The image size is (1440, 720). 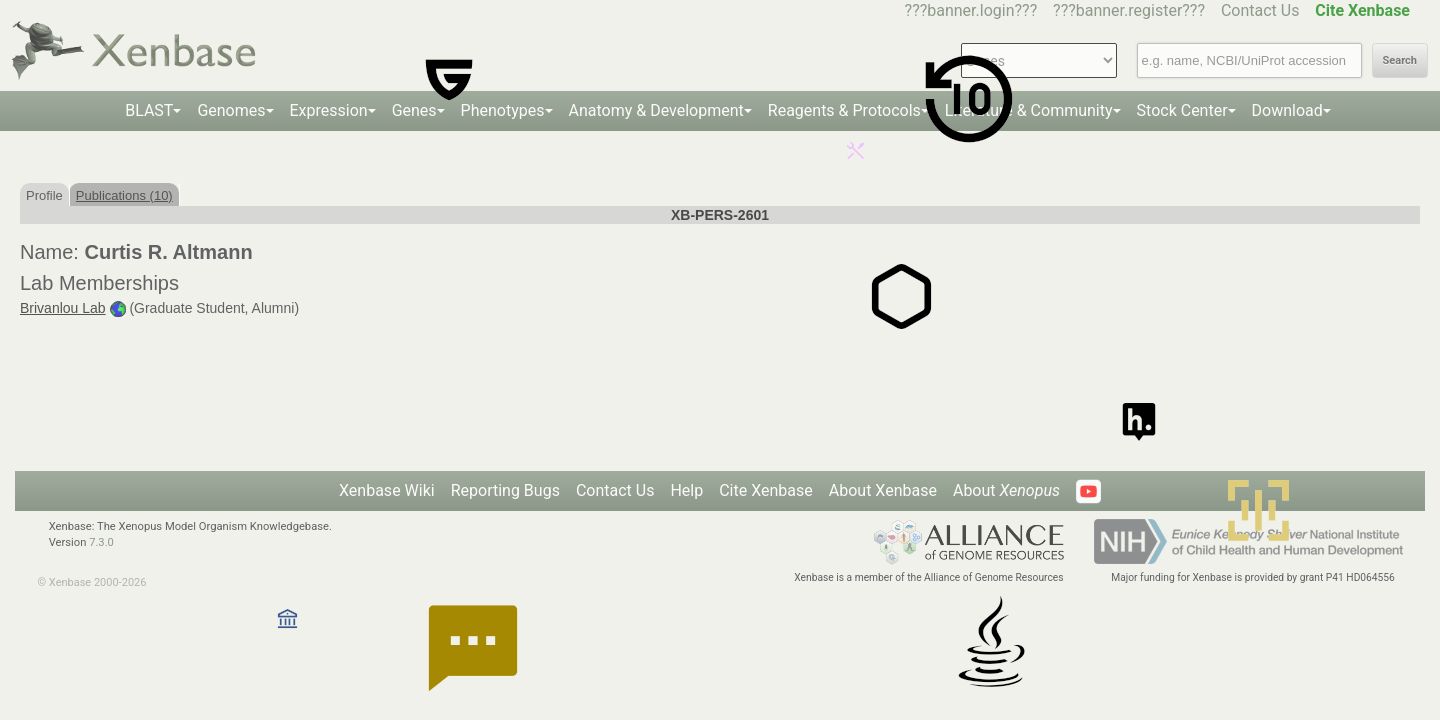 What do you see at coordinates (993, 645) in the screenshot?
I see `indicates java programming language` at bounding box center [993, 645].